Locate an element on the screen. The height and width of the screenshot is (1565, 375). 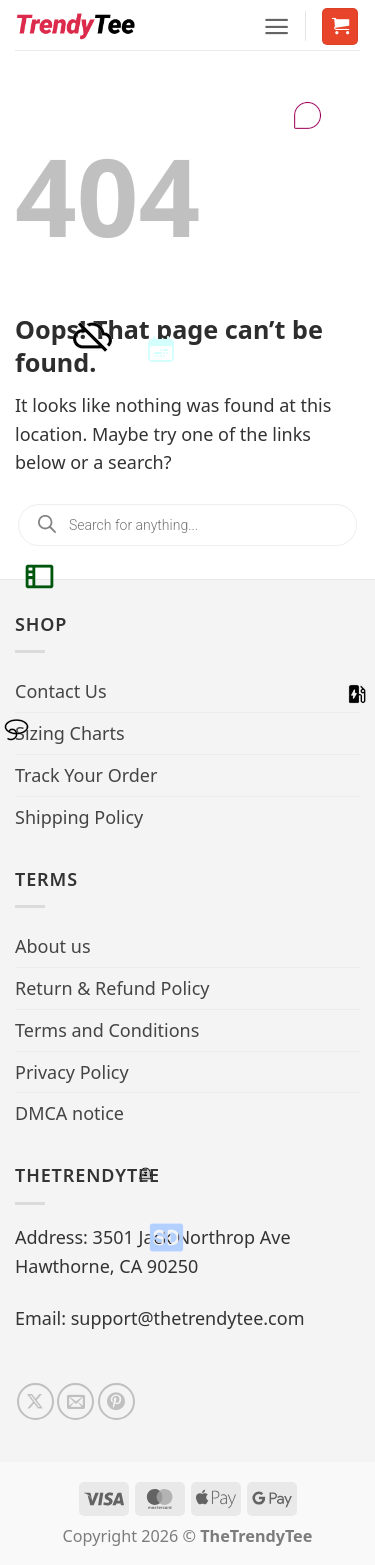
toggle sidebar visibility is located at coordinates (39, 576).